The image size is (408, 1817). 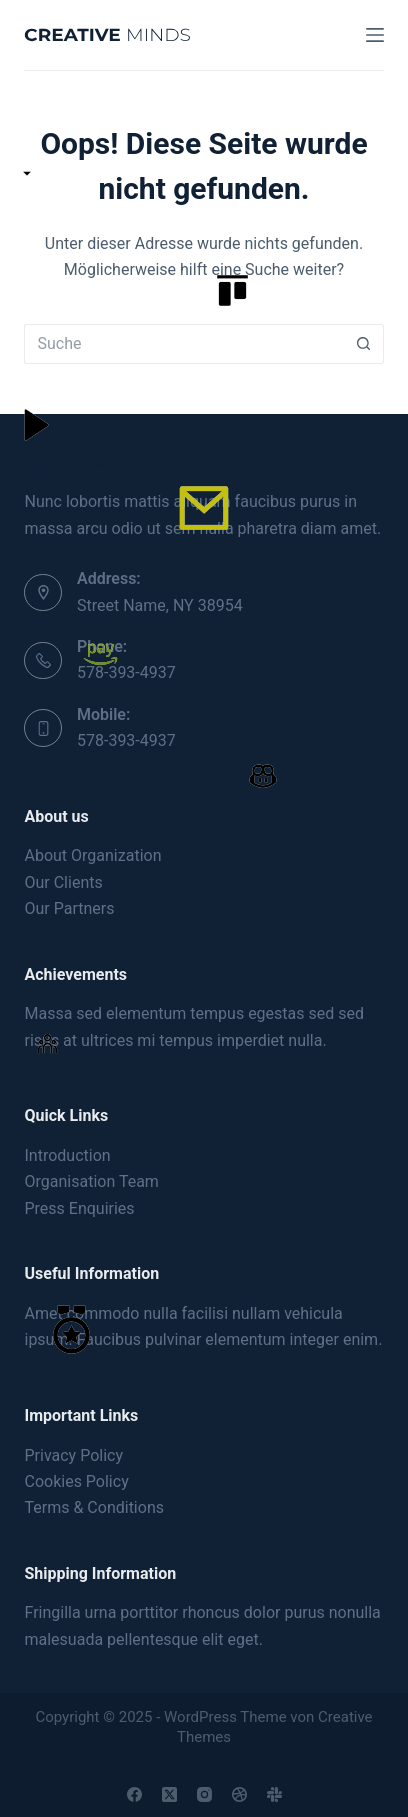 I want to click on open your email inbox, so click(x=204, y=508).